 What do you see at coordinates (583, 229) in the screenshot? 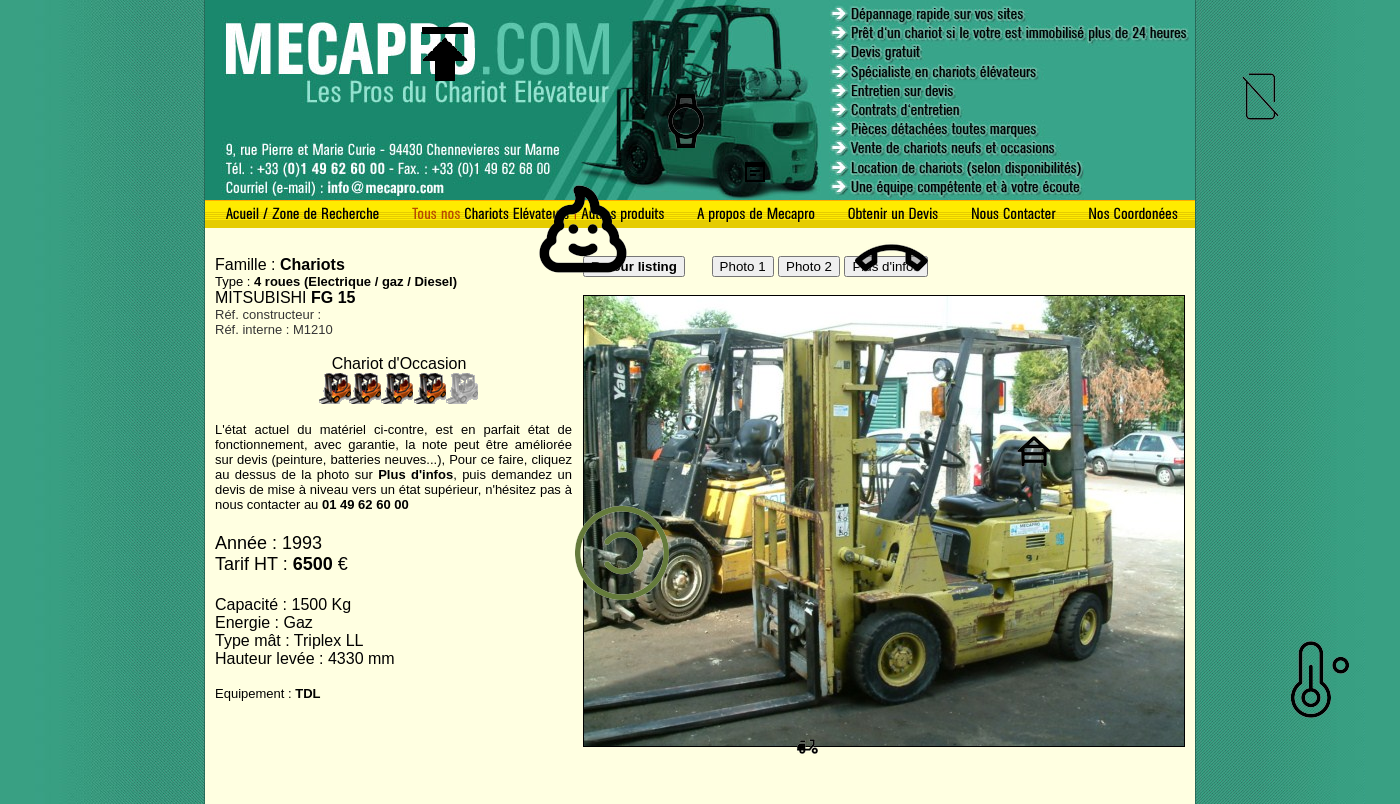
I see `add a poop emoji reaction` at bounding box center [583, 229].